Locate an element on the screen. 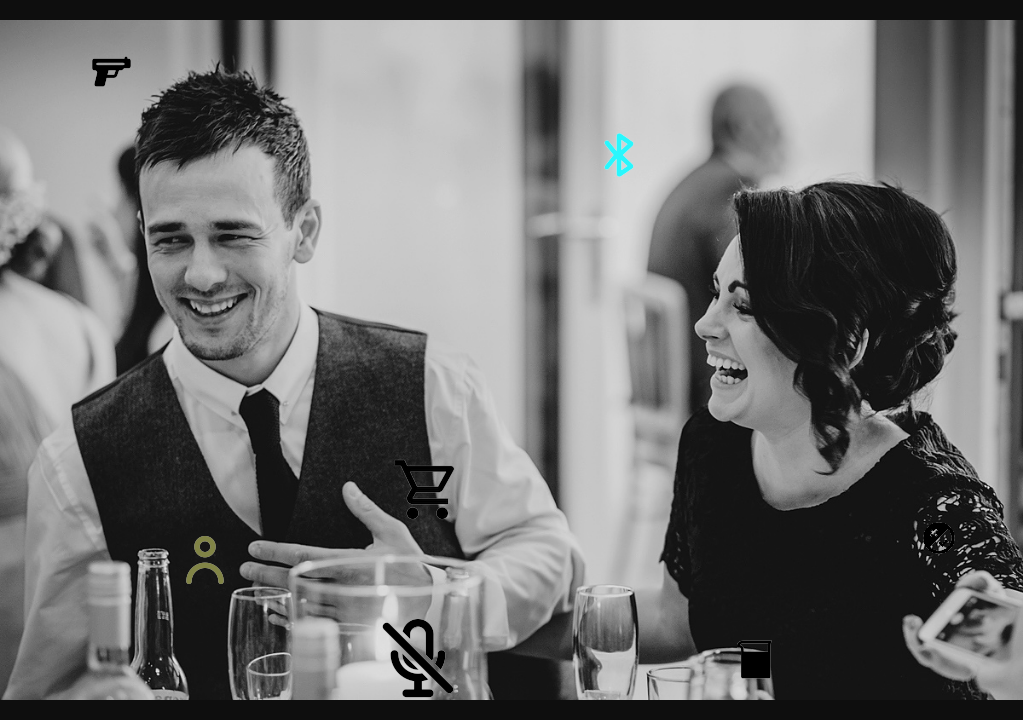  indicates an unreliable or intermittent test result is located at coordinates (939, 538).